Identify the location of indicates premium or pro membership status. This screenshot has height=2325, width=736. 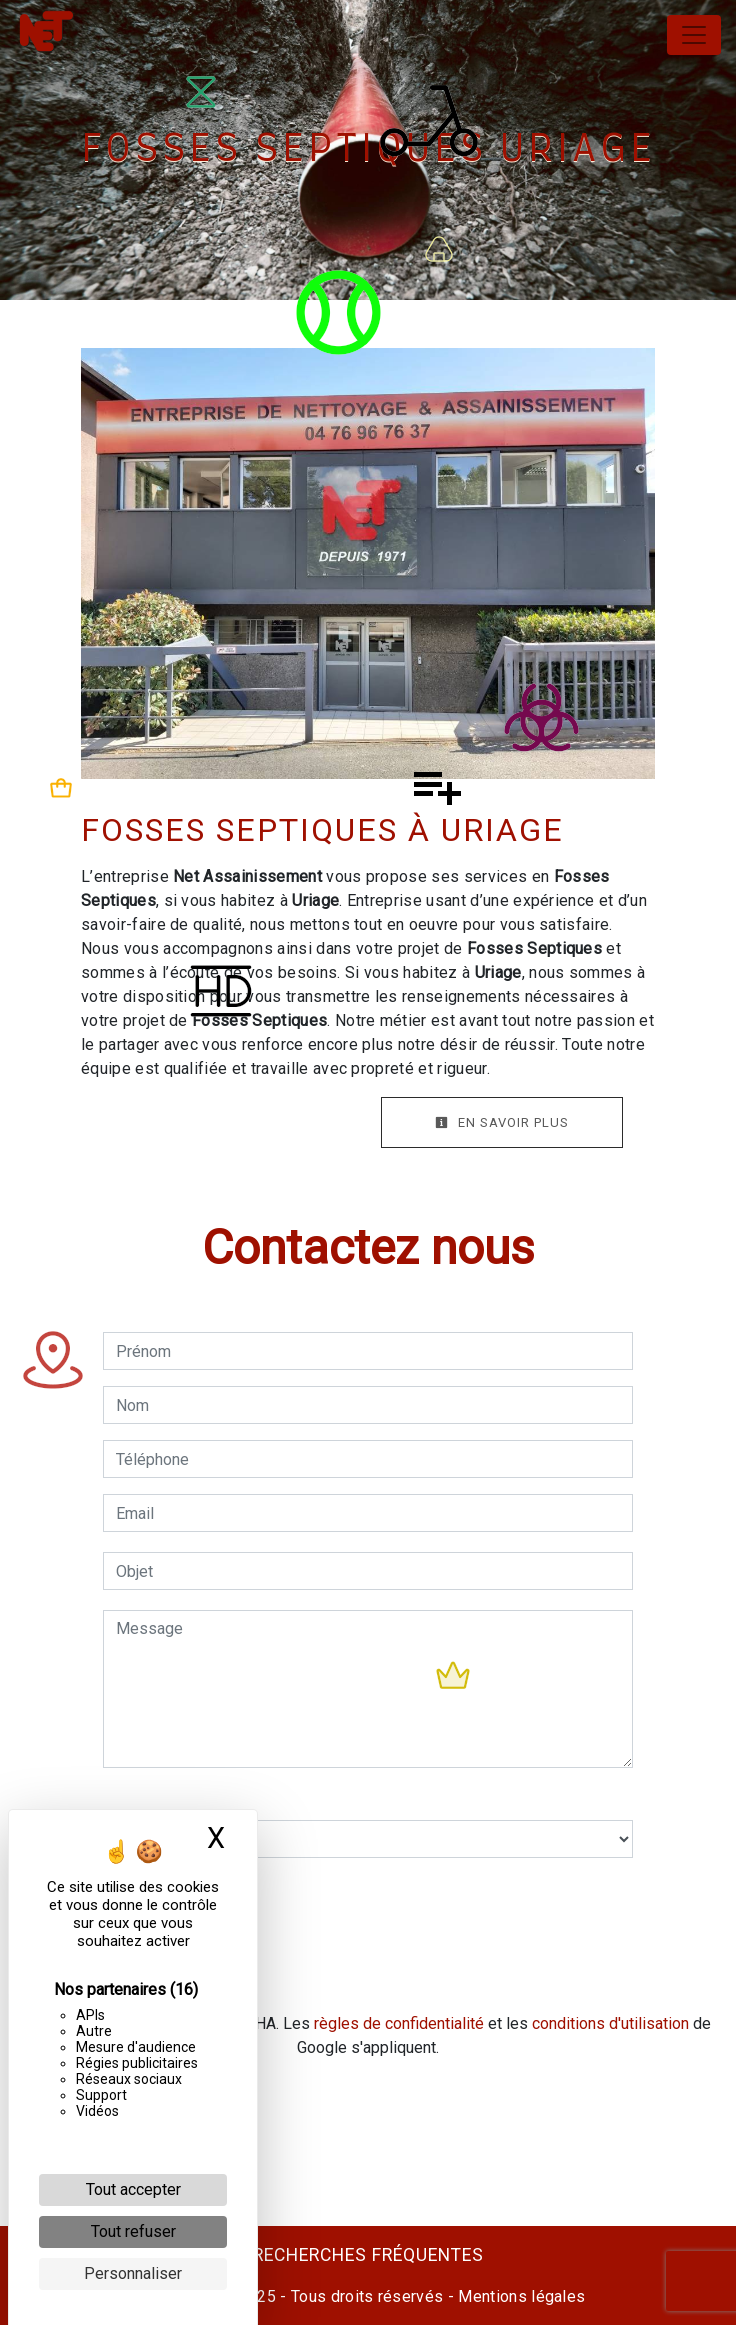
(453, 1677).